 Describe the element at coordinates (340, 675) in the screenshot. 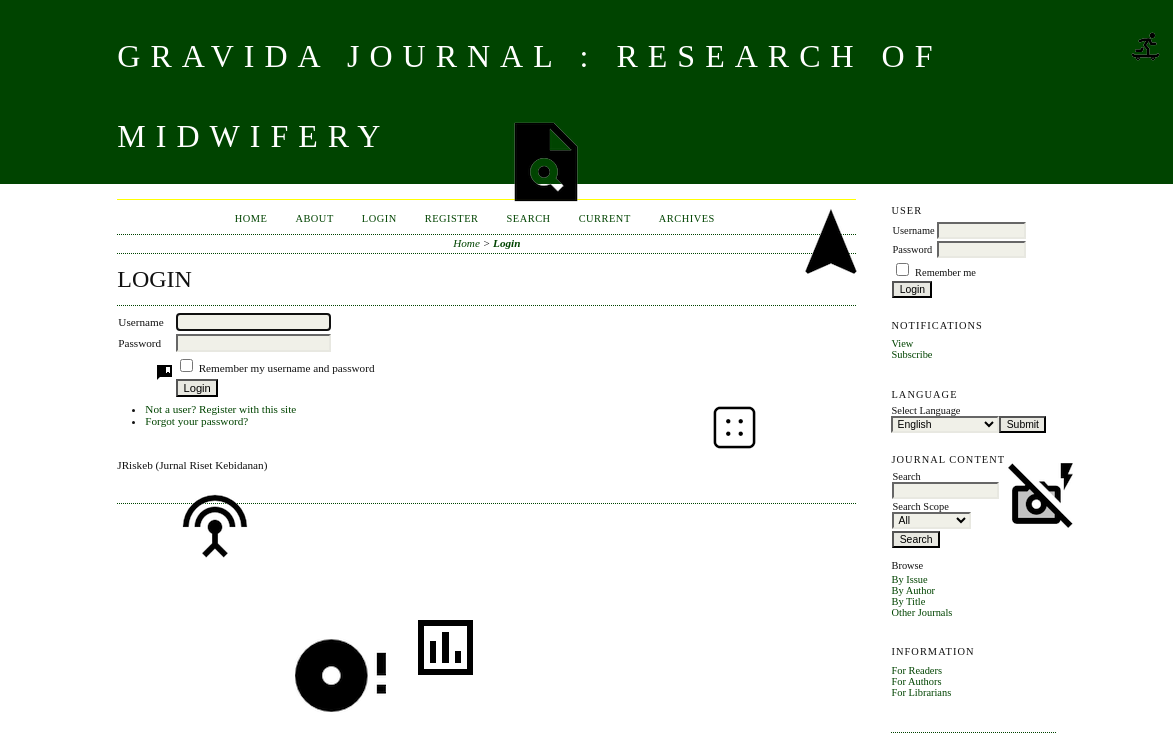

I see `indicates storage disc is full` at that location.